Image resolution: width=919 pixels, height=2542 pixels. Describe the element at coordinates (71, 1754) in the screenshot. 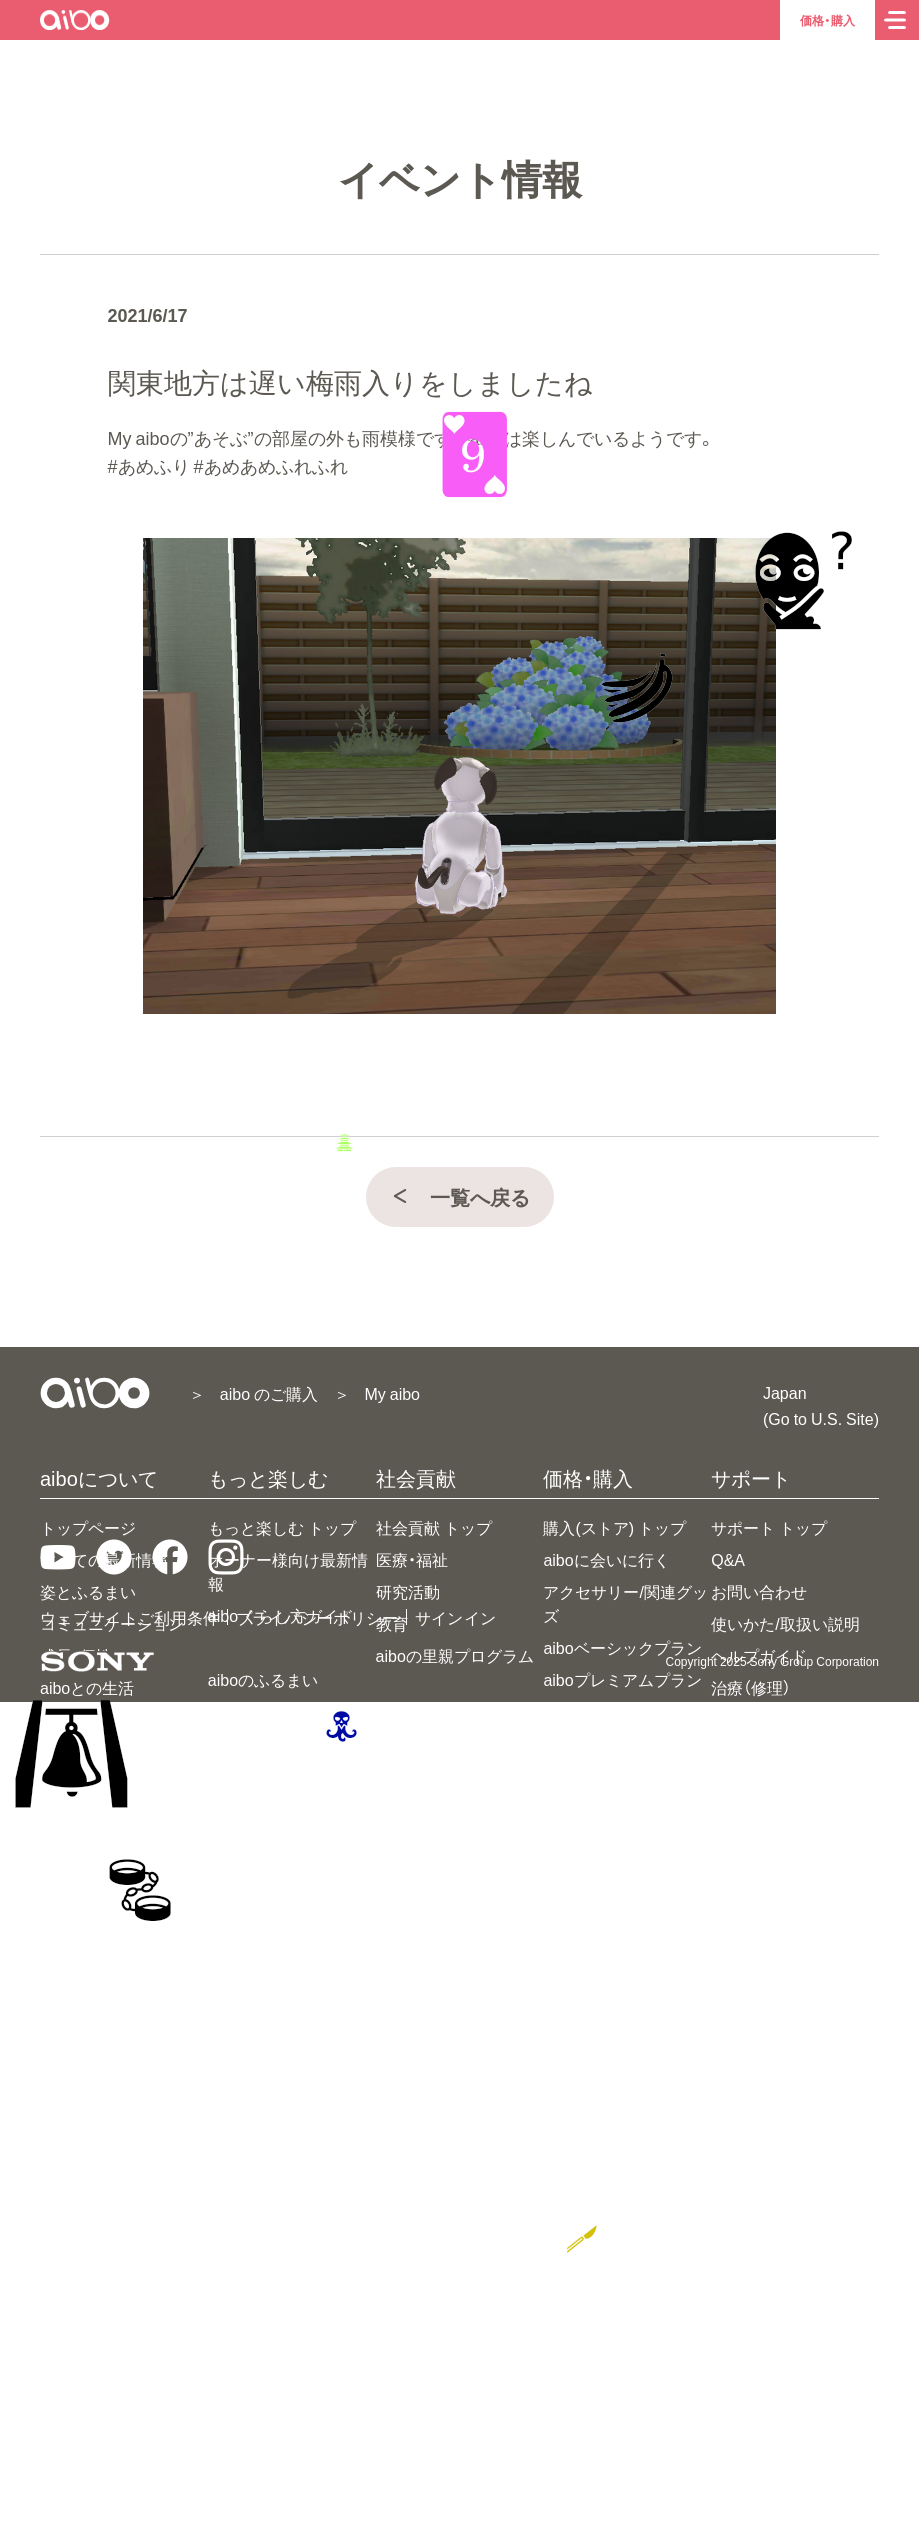

I see `carillon or bell tower instrument` at that location.